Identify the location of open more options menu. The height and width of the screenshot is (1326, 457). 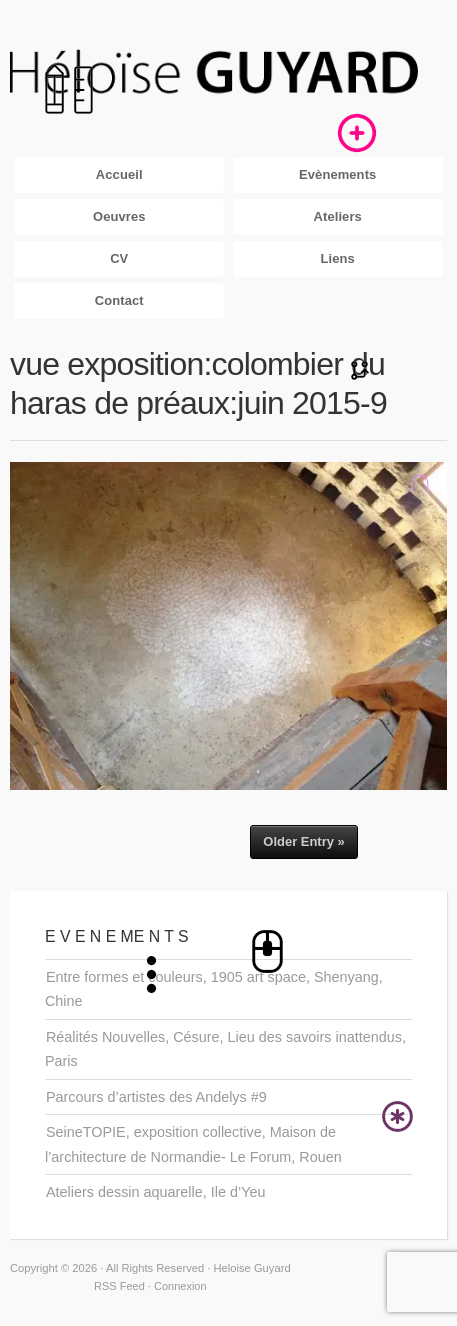
(151, 974).